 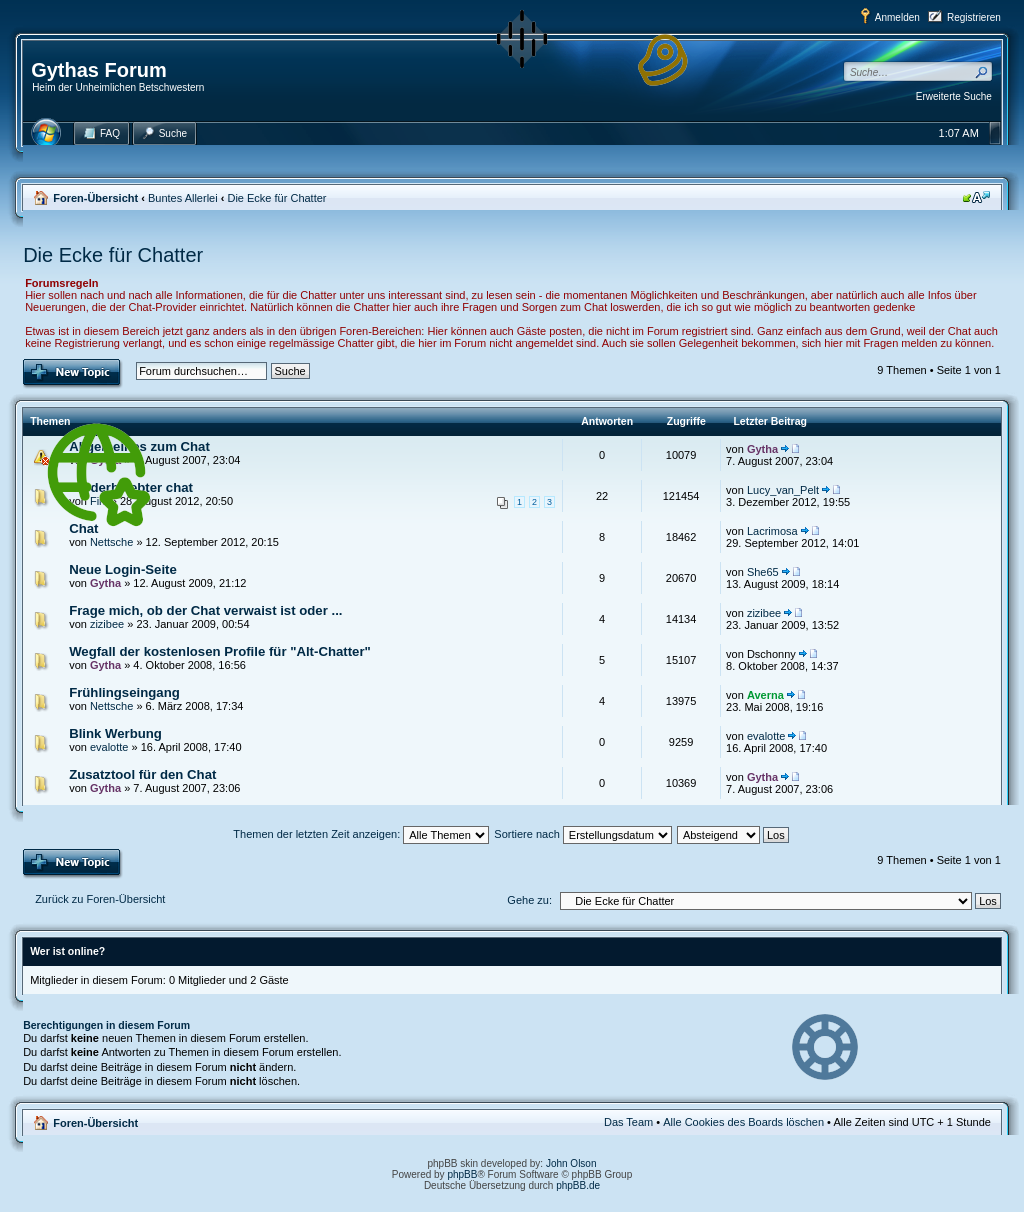 What do you see at coordinates (664, 60) in the screenshot?
I see `filter recipes by beef or red meat` at bounding box center [664, 60].